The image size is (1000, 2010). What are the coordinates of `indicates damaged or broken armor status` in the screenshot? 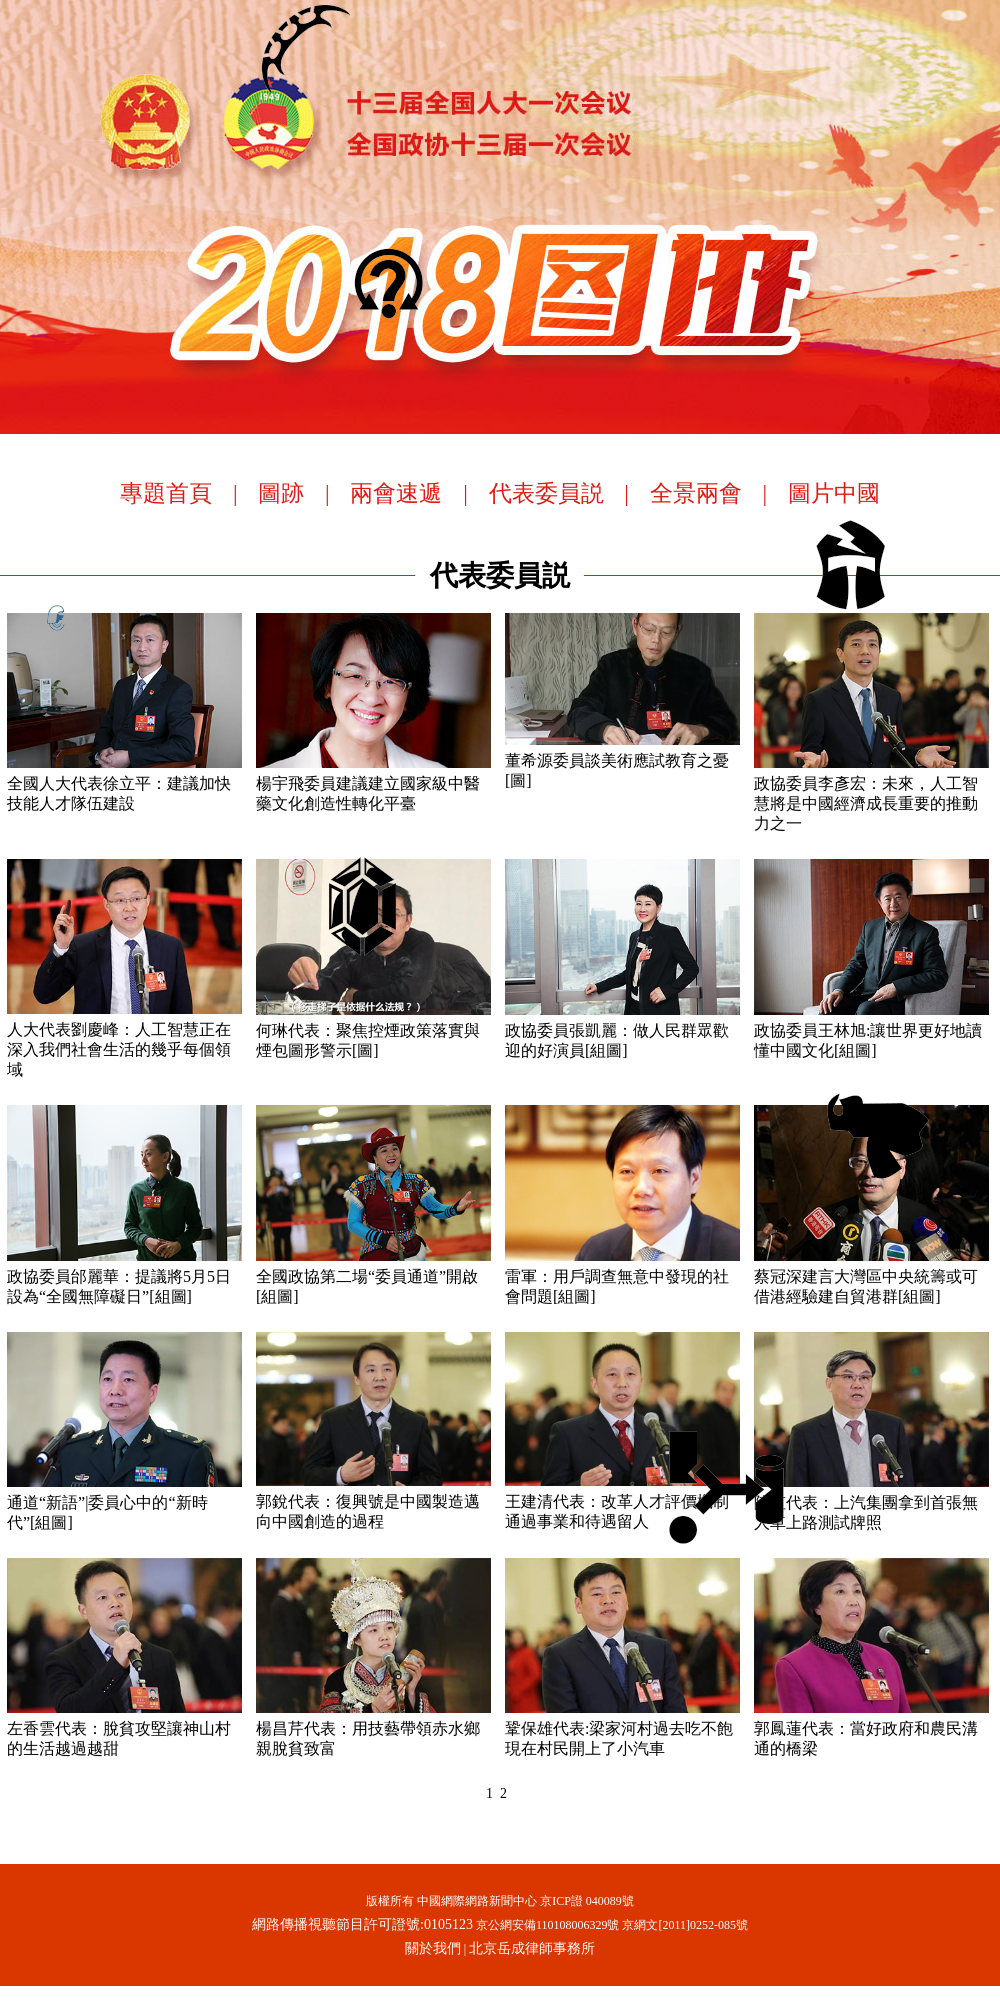 It's located at (850, 565).